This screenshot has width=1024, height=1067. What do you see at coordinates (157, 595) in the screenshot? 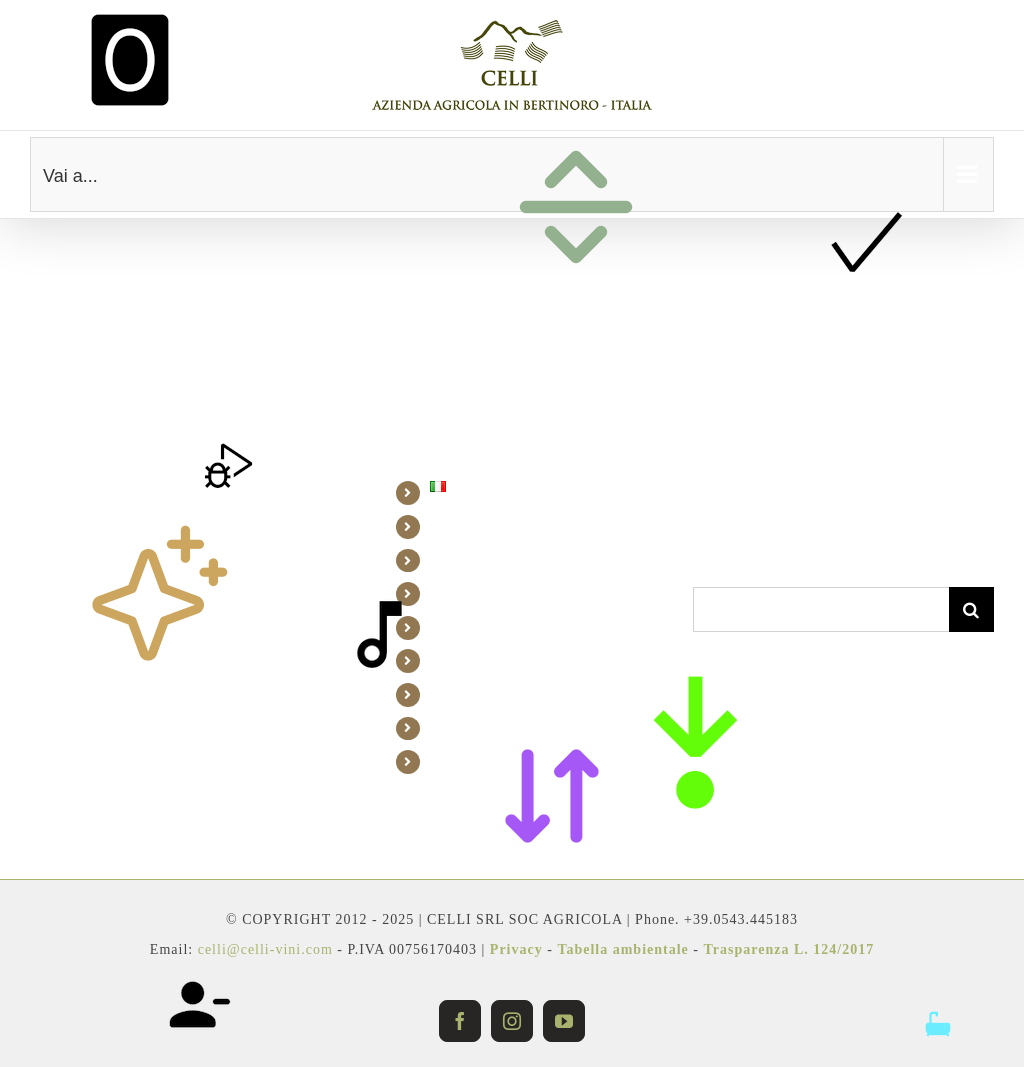
I see `indicates AI-generated or enhanced content` at bounding box center [157, 595].